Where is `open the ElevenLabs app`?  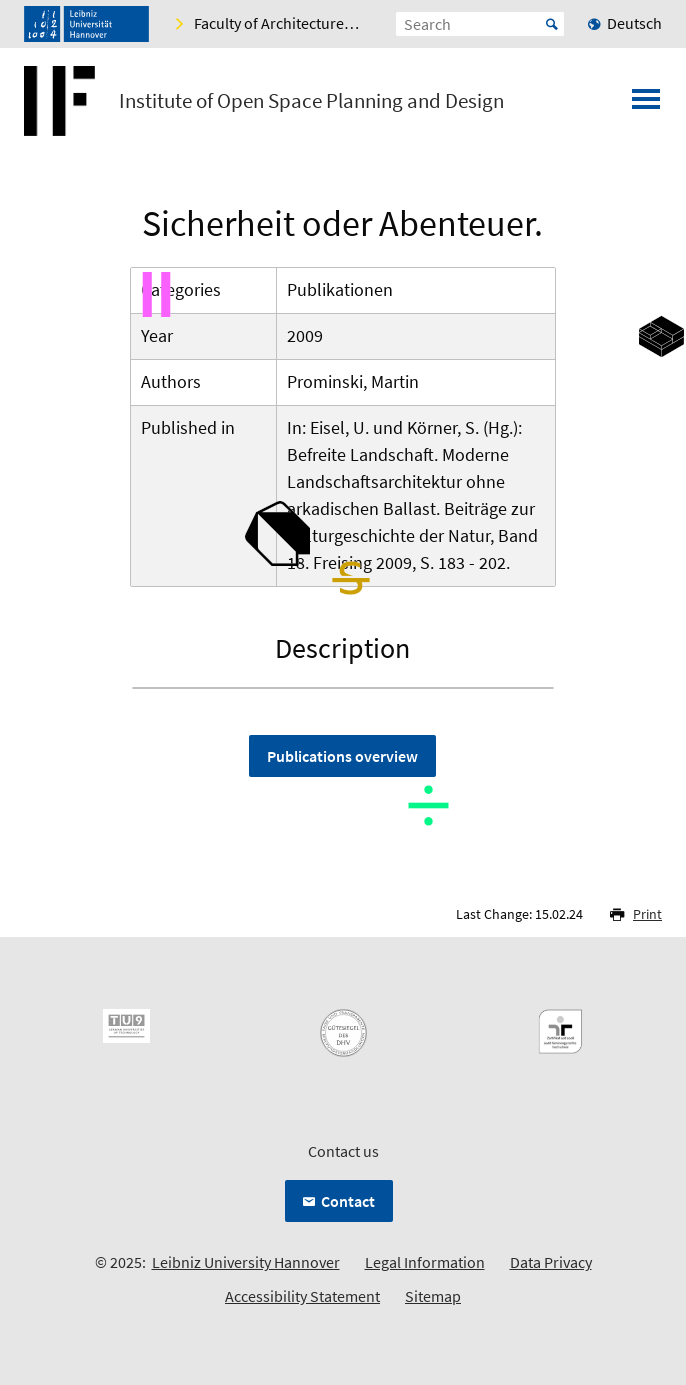
open the ElevenLabs app is located at coordinates (156, 294).